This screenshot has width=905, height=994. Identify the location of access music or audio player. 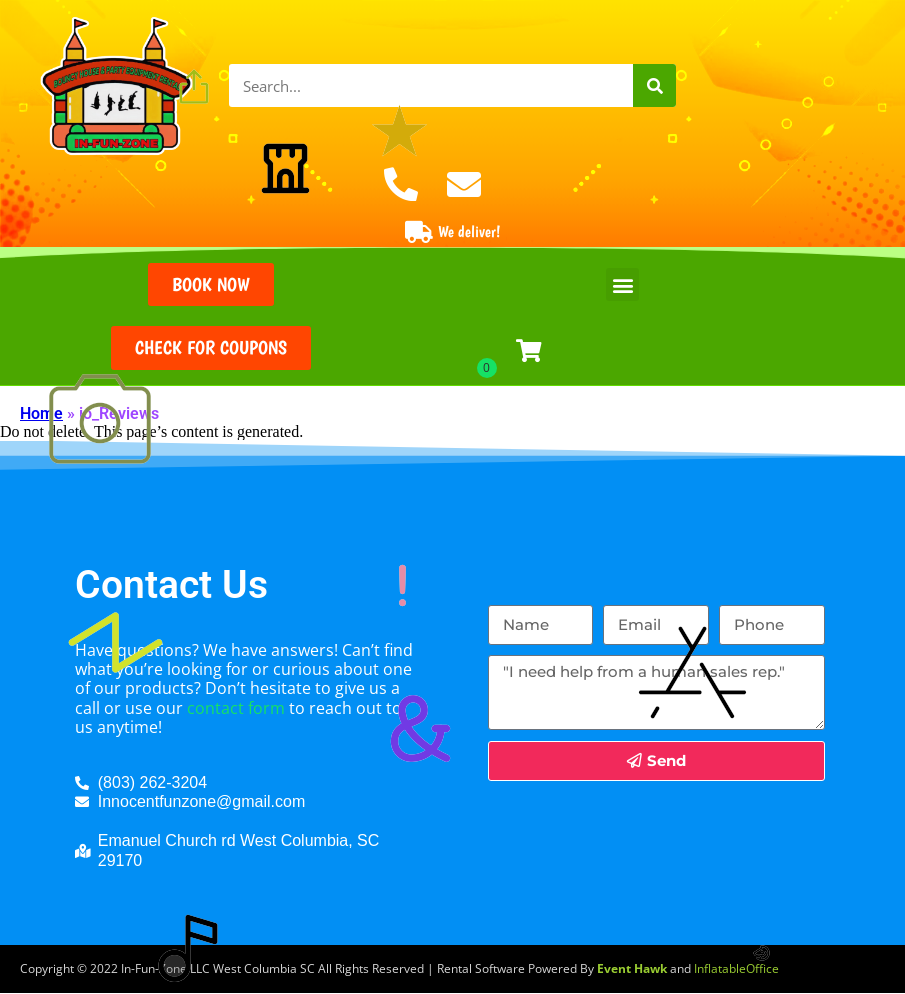
(188, 947).